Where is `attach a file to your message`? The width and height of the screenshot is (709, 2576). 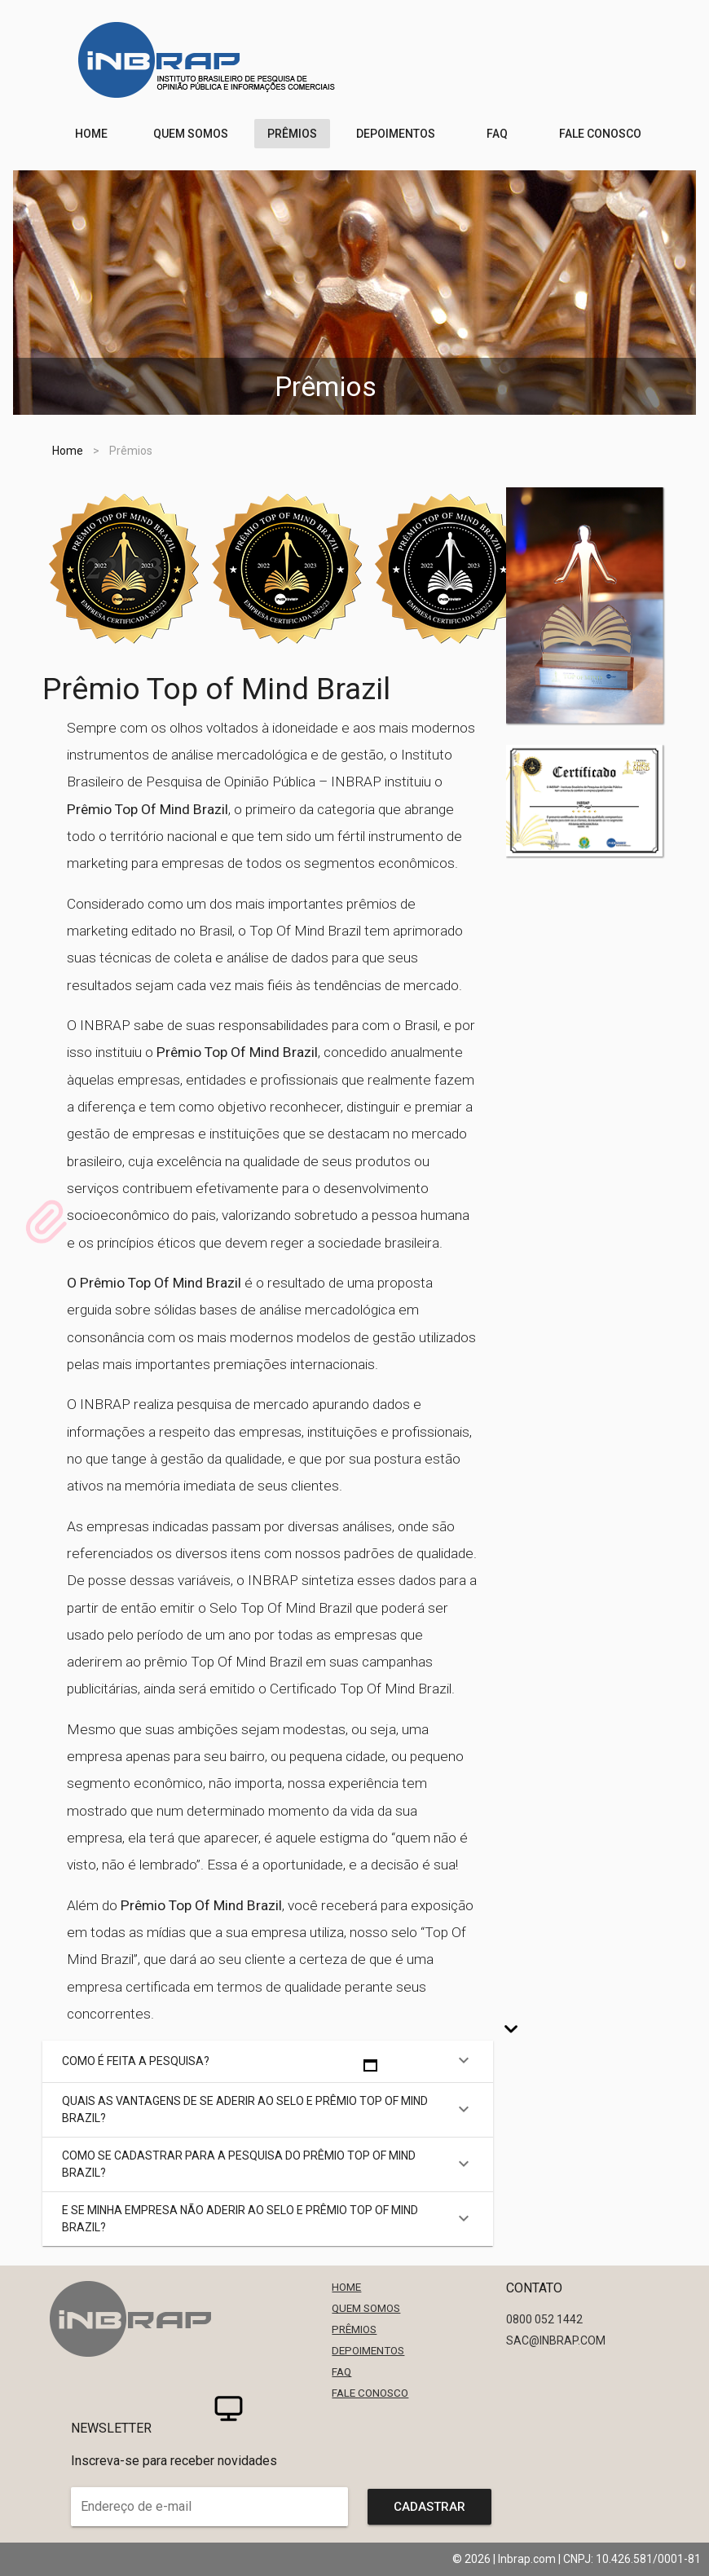 attach a file to your message is located at coordinates (46, 1222).